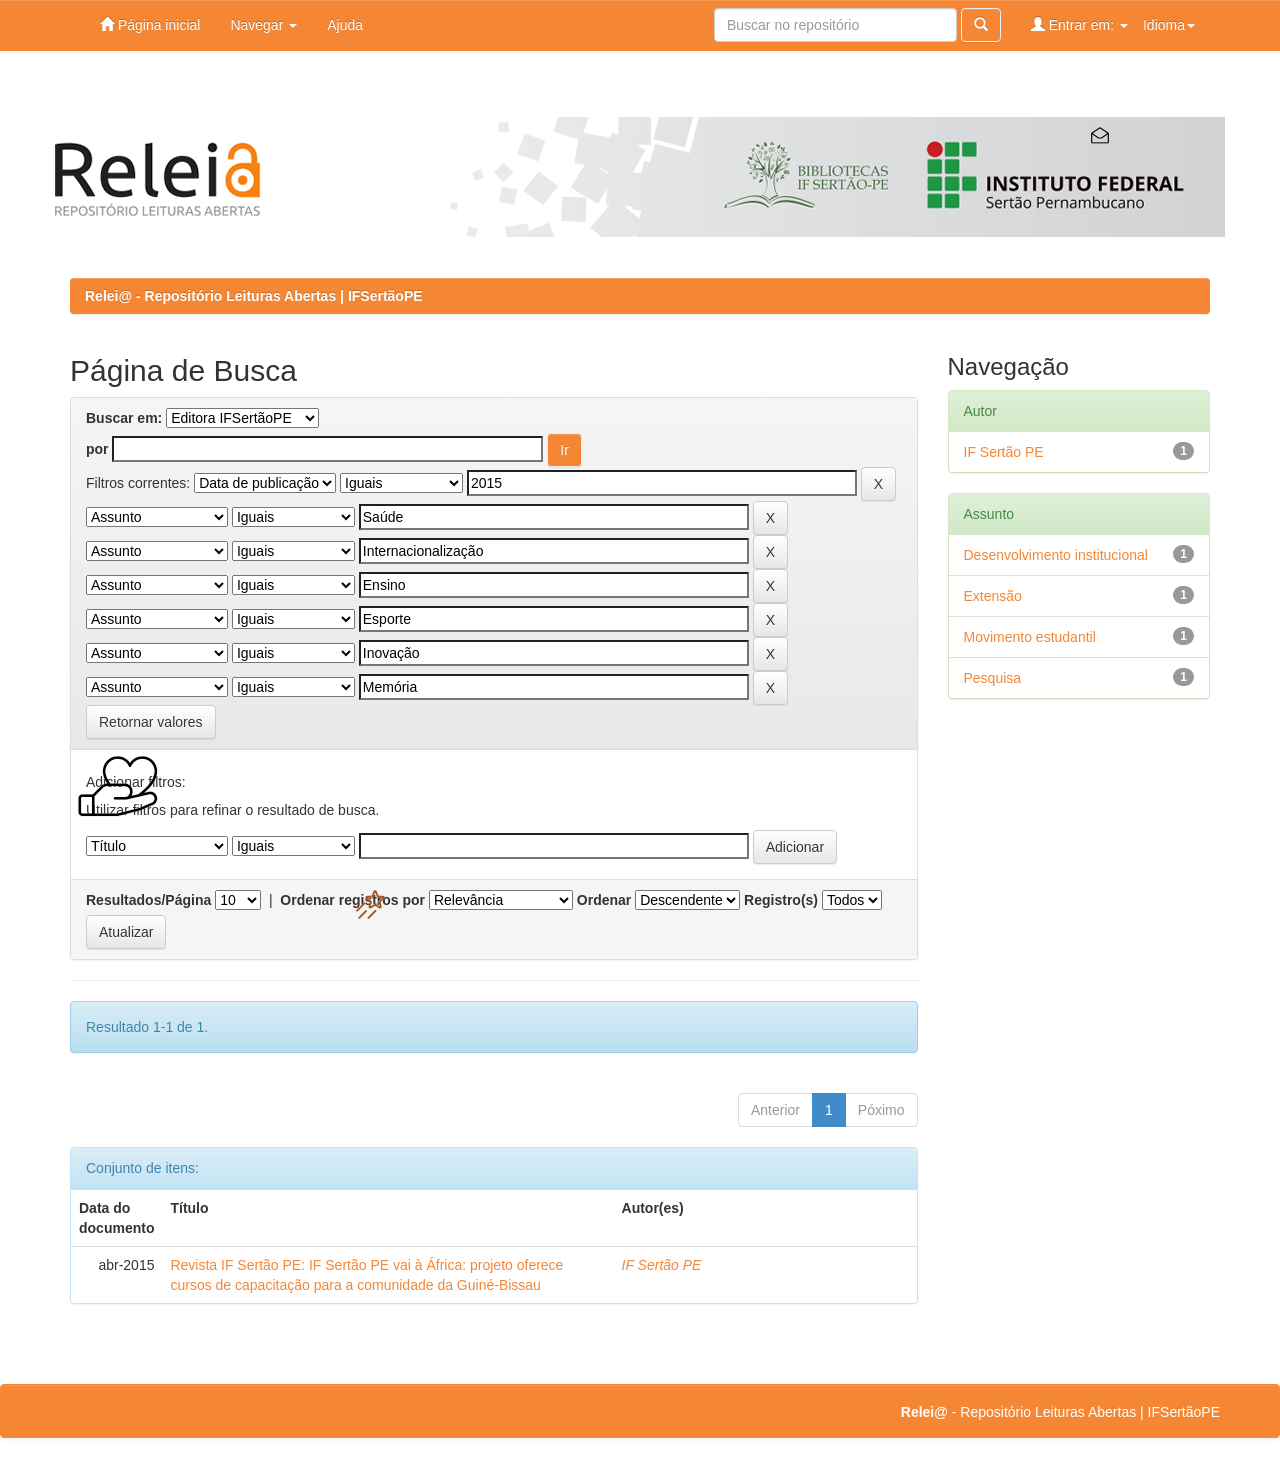  What do you see at coordinates (120, 787) in the screenshot?
I see `donate or make a charitable contribution` at bounding box center [120, 787].